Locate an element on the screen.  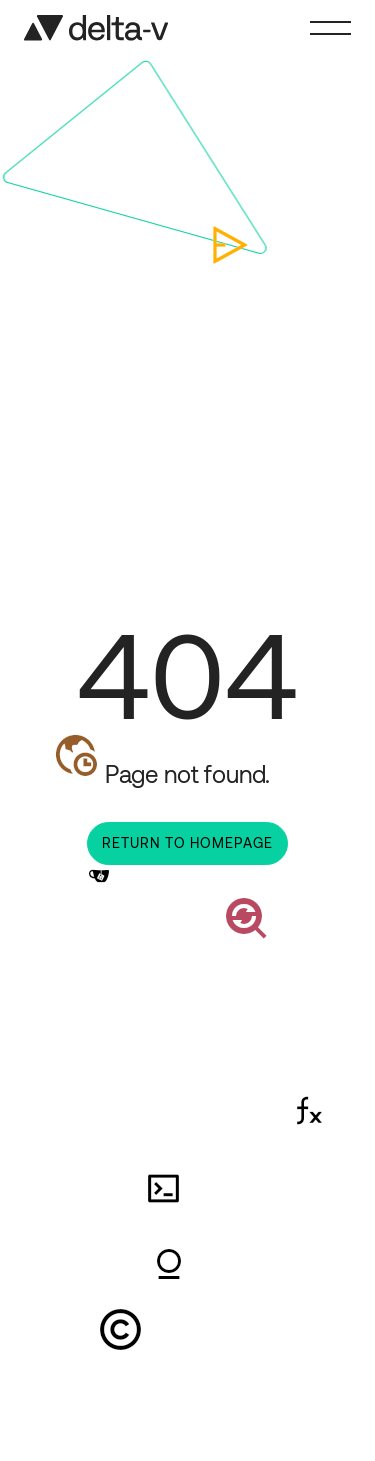
find and replace text or content is located at coordinates (246, 918).